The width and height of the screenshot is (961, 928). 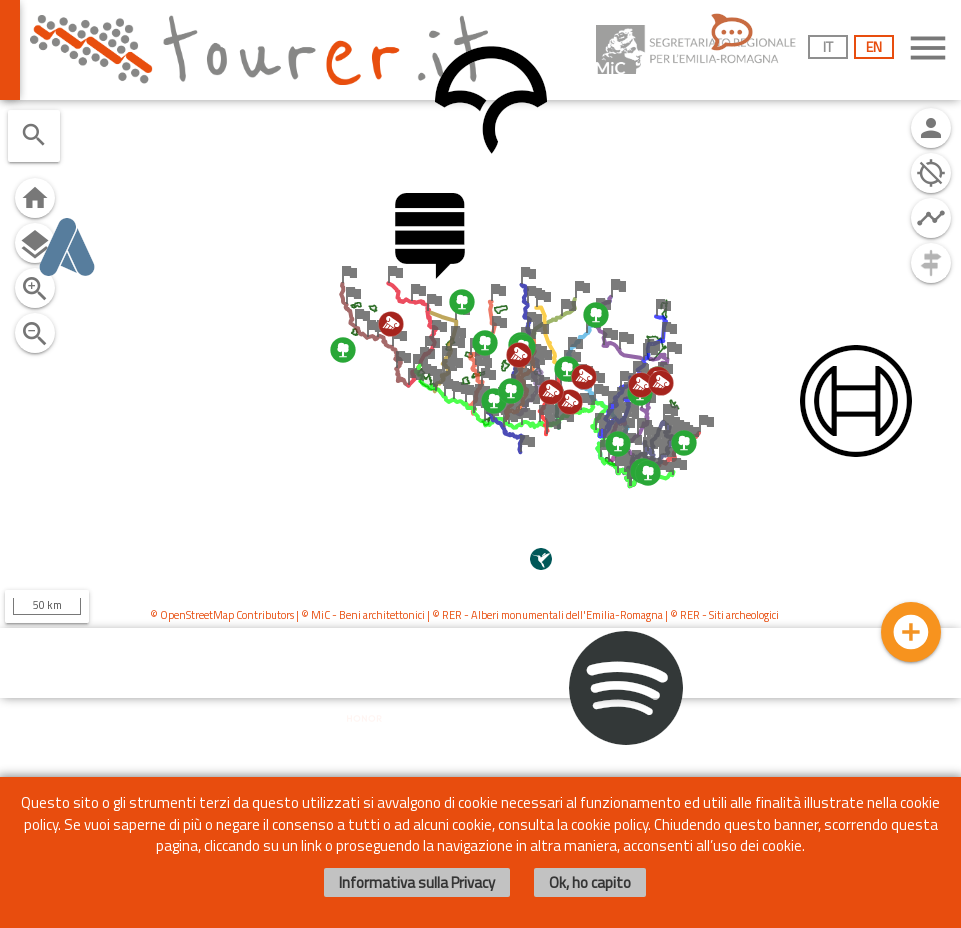 What do you see at coordinates (732, 32) in the screenshot?
I see `open Rocket.Chat messaging app` at bounding box center [732, 32].